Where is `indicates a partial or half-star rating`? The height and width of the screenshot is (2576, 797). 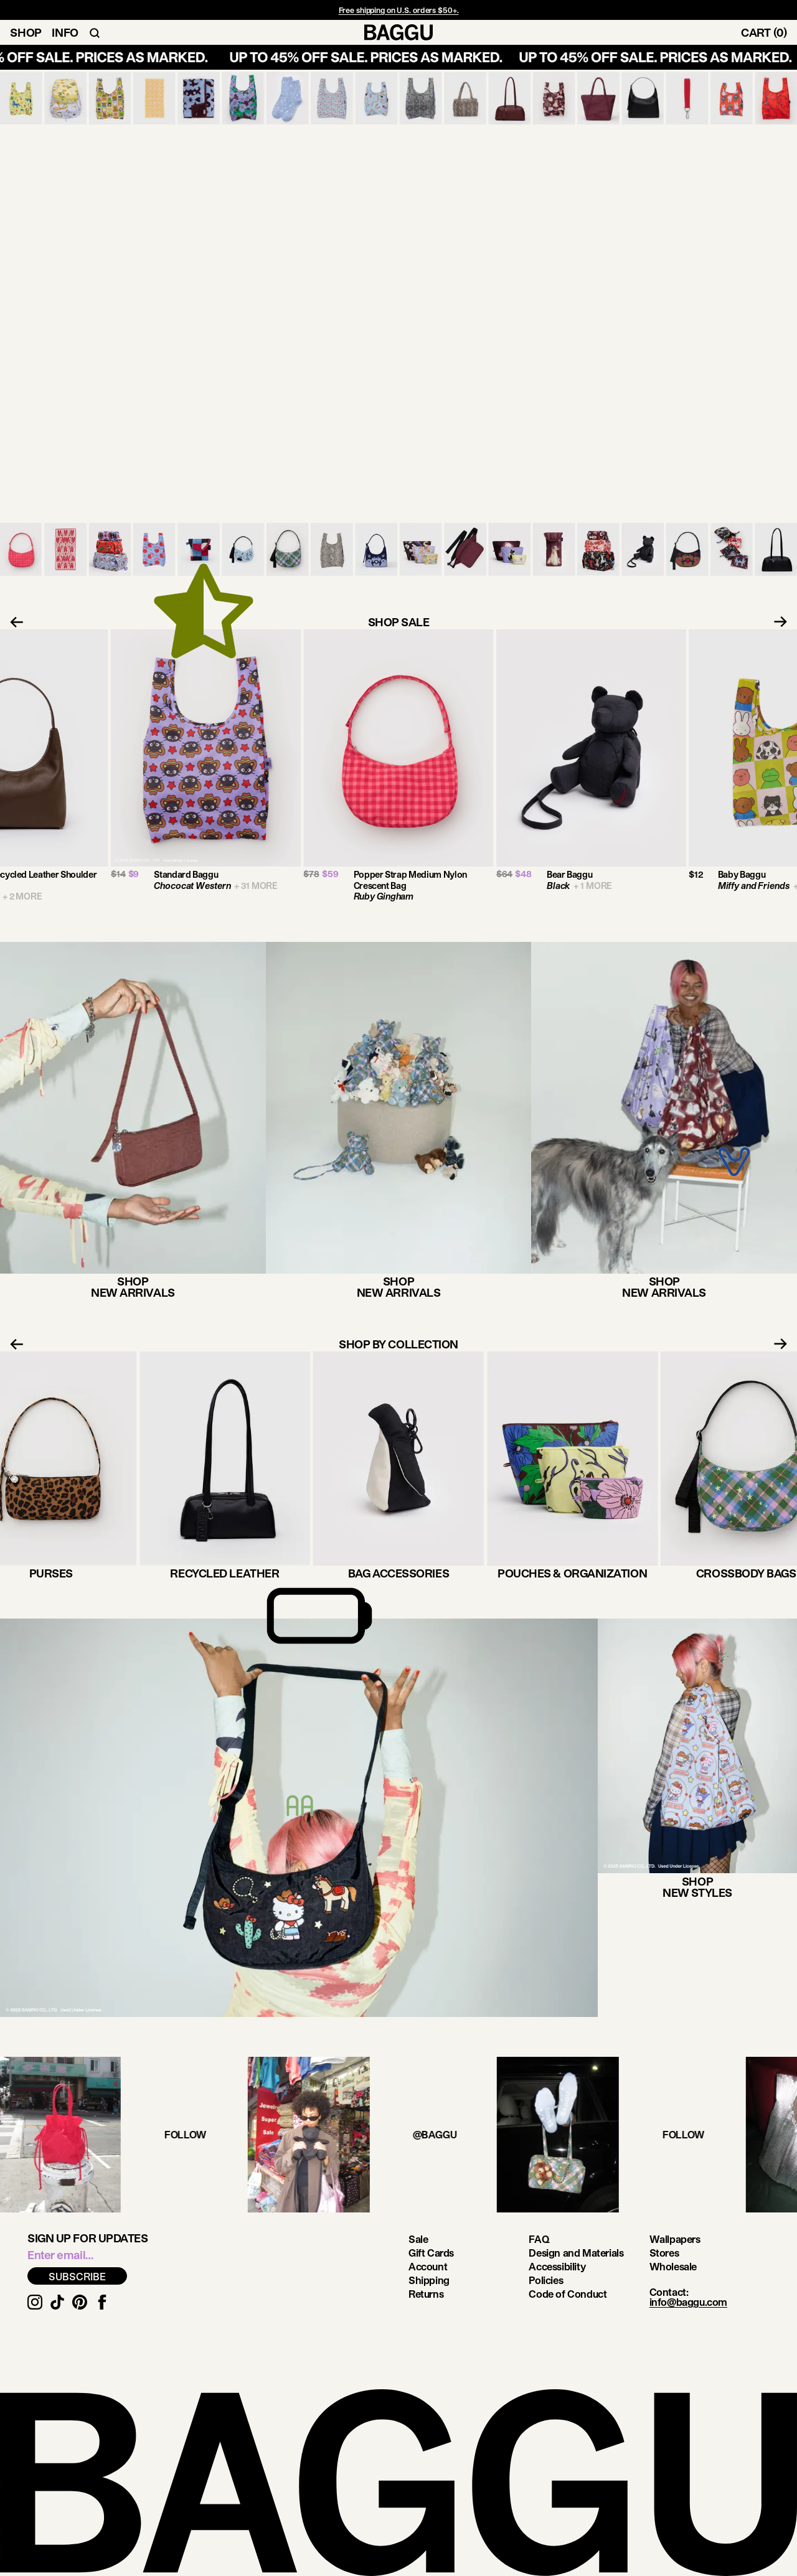
indicates a partial or half-star rating is located at coordinates (204, 613).